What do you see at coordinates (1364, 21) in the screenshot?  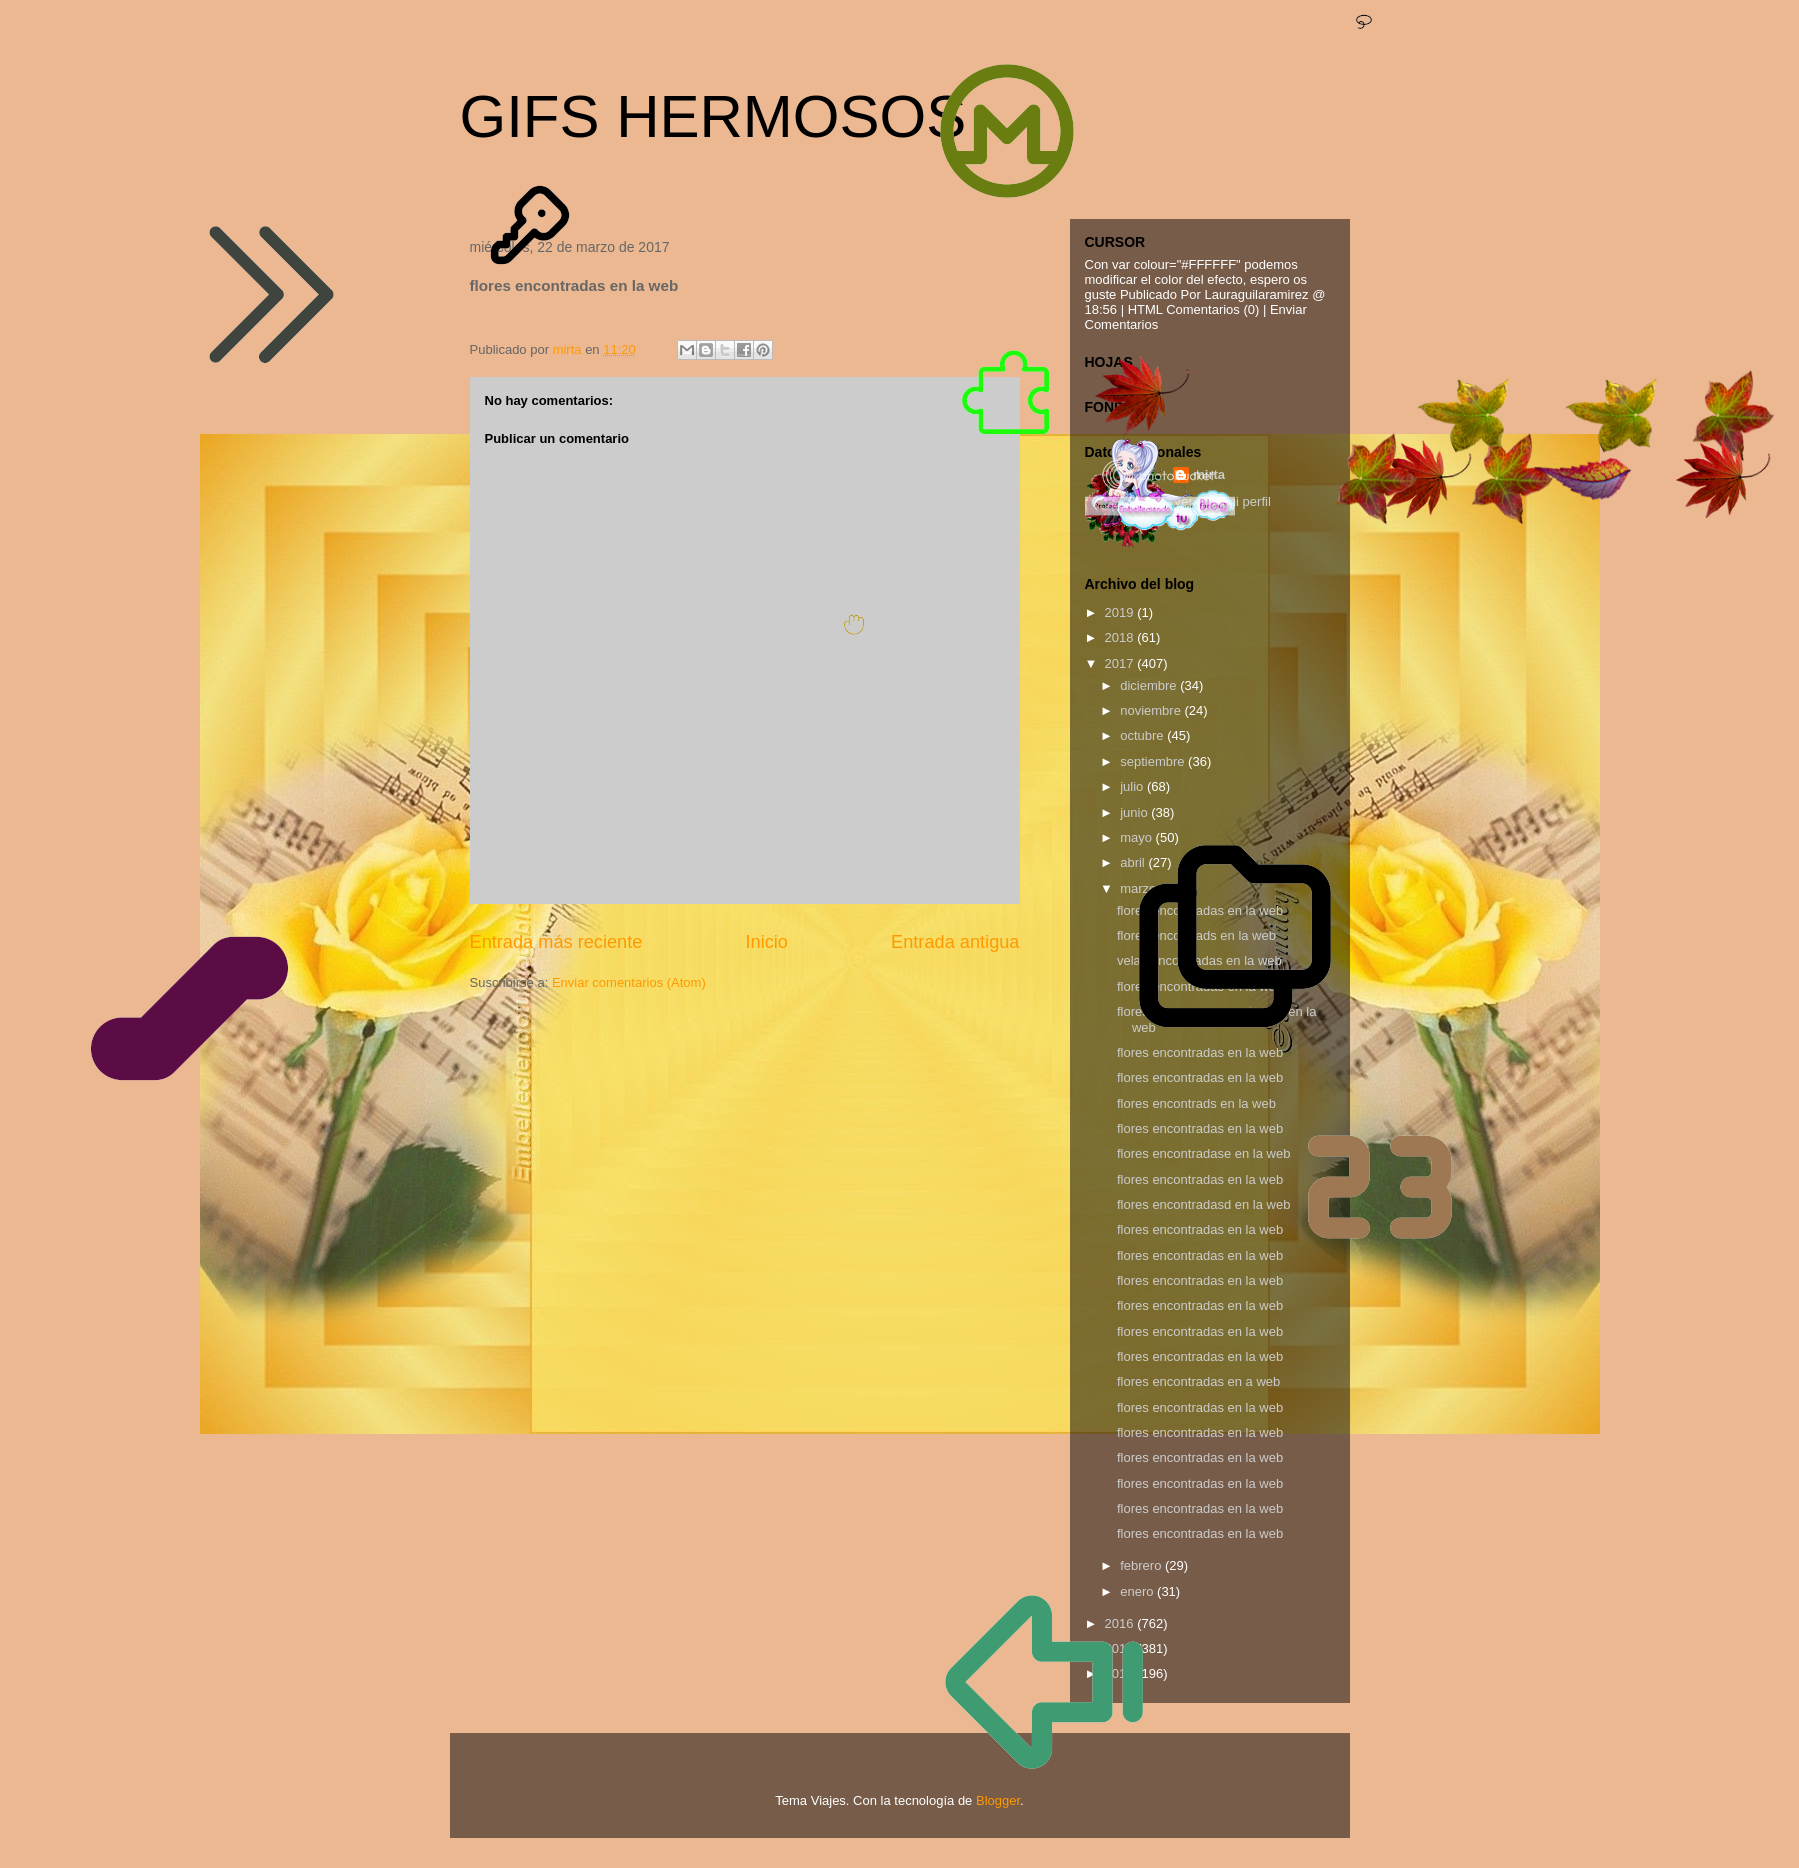 I see `select objects using freehand drawing` at bounding box center [1364, 21].